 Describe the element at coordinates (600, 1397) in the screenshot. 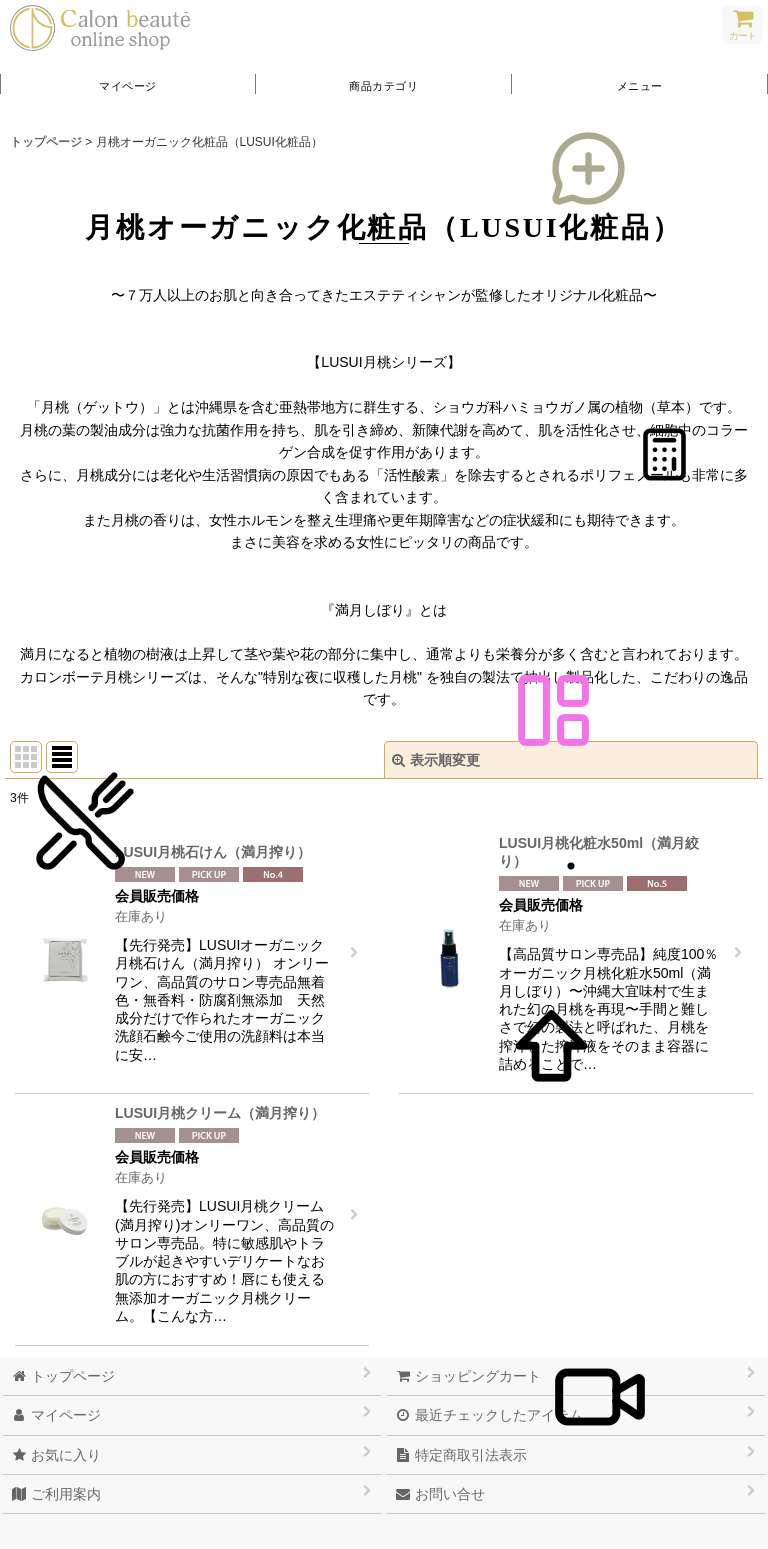

I see `start a video call` at that location.